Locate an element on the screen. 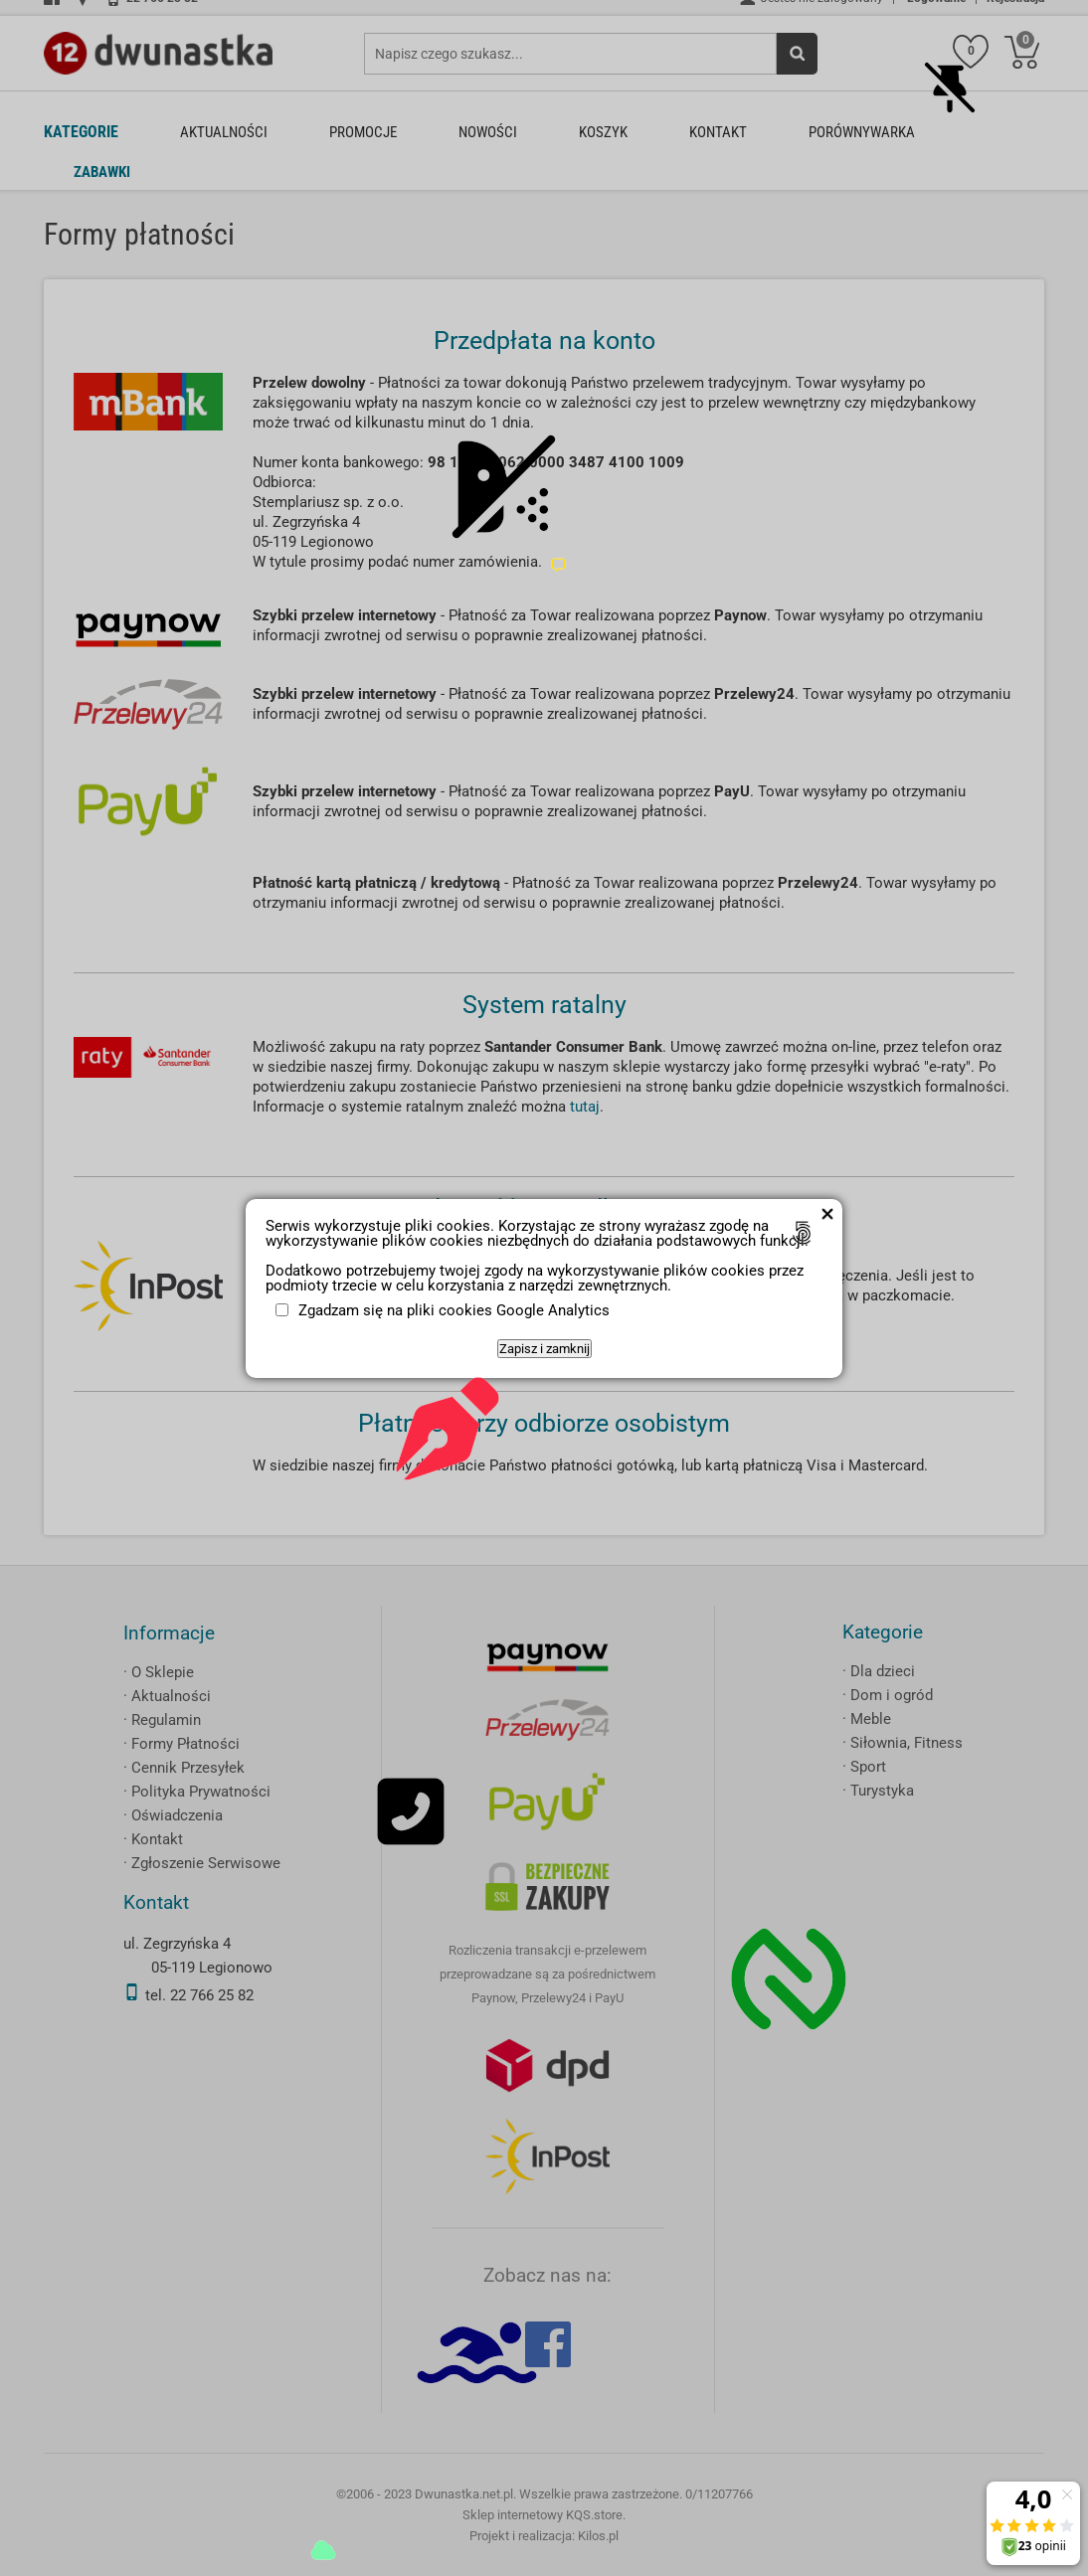 The image size is (1088, 2576). access writing or editing tools is located at coordinates (448, 1429).